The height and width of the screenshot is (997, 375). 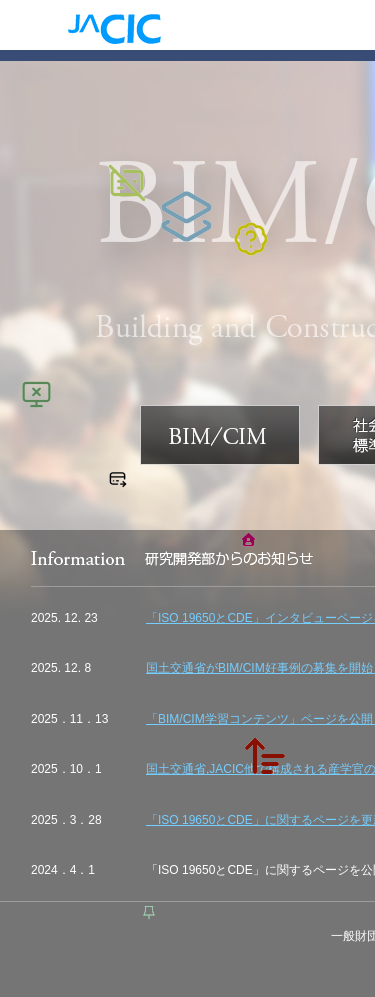 What do you see at coordinates (248, 539) in the screenshot?
I see `view your home profile` at bounding box center [248, 539].